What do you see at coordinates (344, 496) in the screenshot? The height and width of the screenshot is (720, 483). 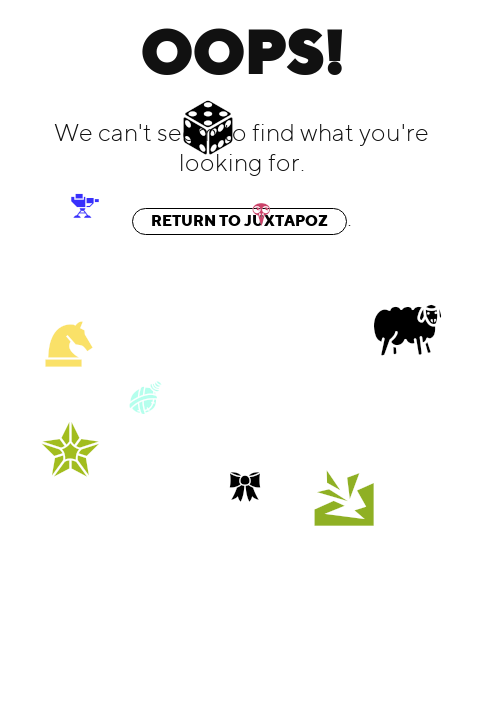 I see `indicates structural damage or crack detected` at bounding box center [344, 496].